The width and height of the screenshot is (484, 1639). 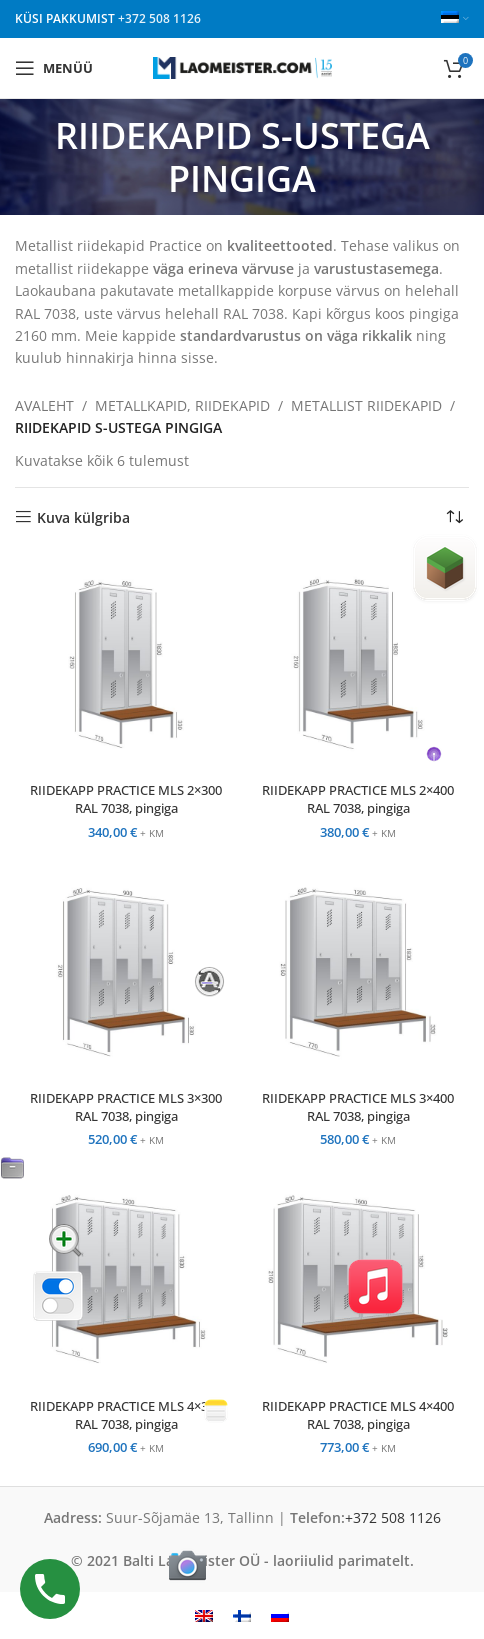 What do you see at coordinates (216, 1411) in the screenshot?
I see `open the notes app` at bounding box center [216, 1411].